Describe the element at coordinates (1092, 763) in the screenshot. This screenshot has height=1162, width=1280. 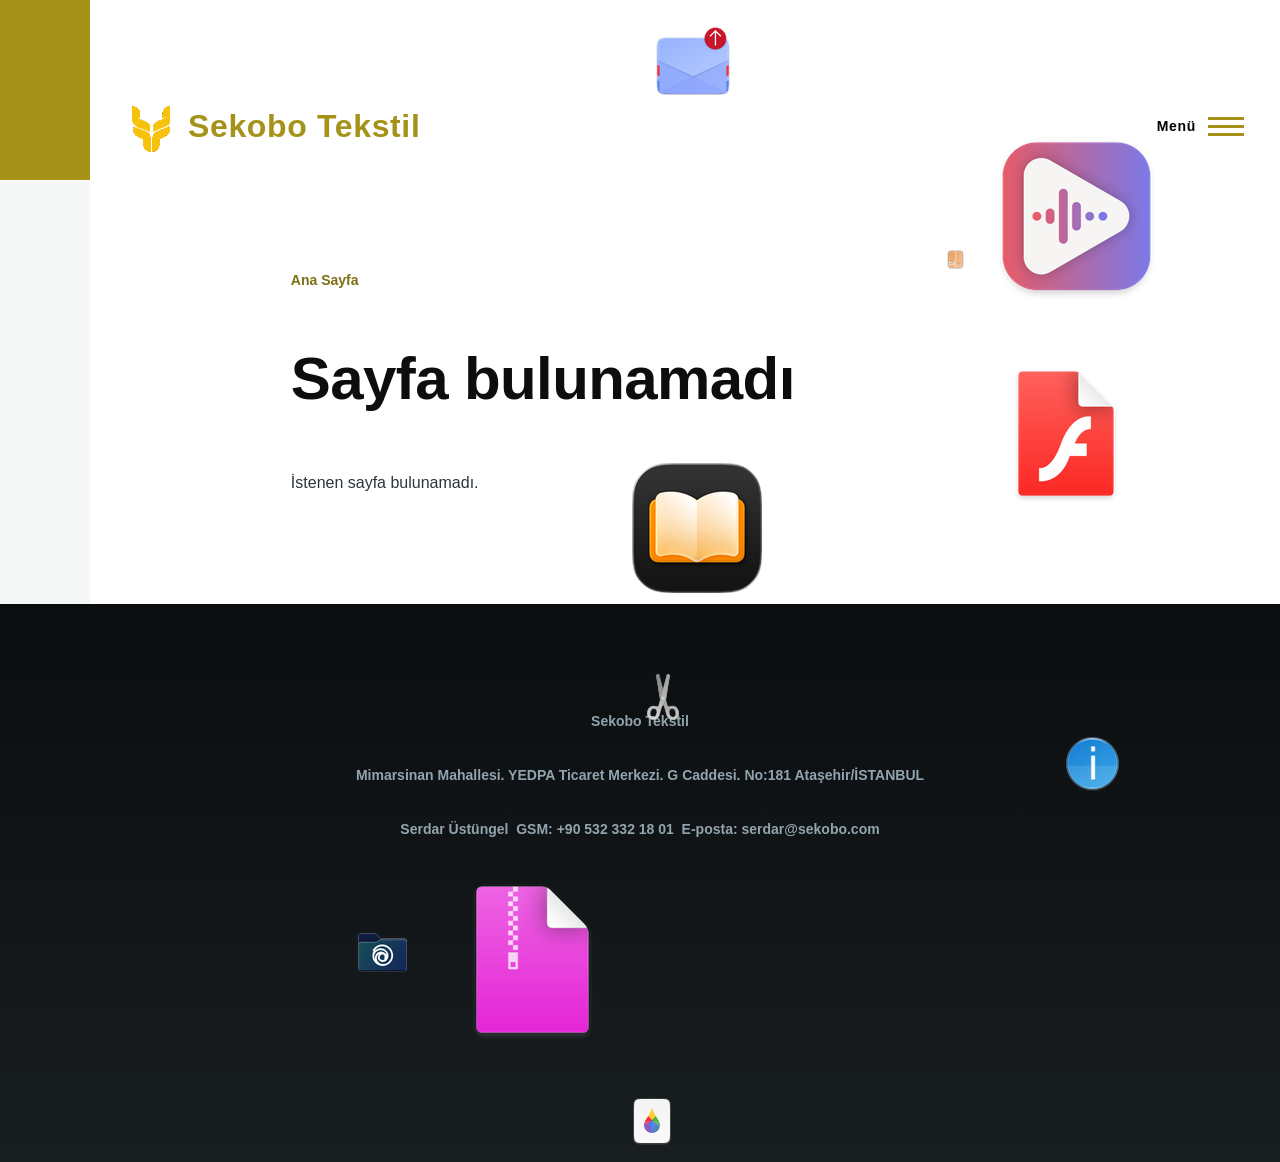
I see `indicates informational message or tip` at that location.